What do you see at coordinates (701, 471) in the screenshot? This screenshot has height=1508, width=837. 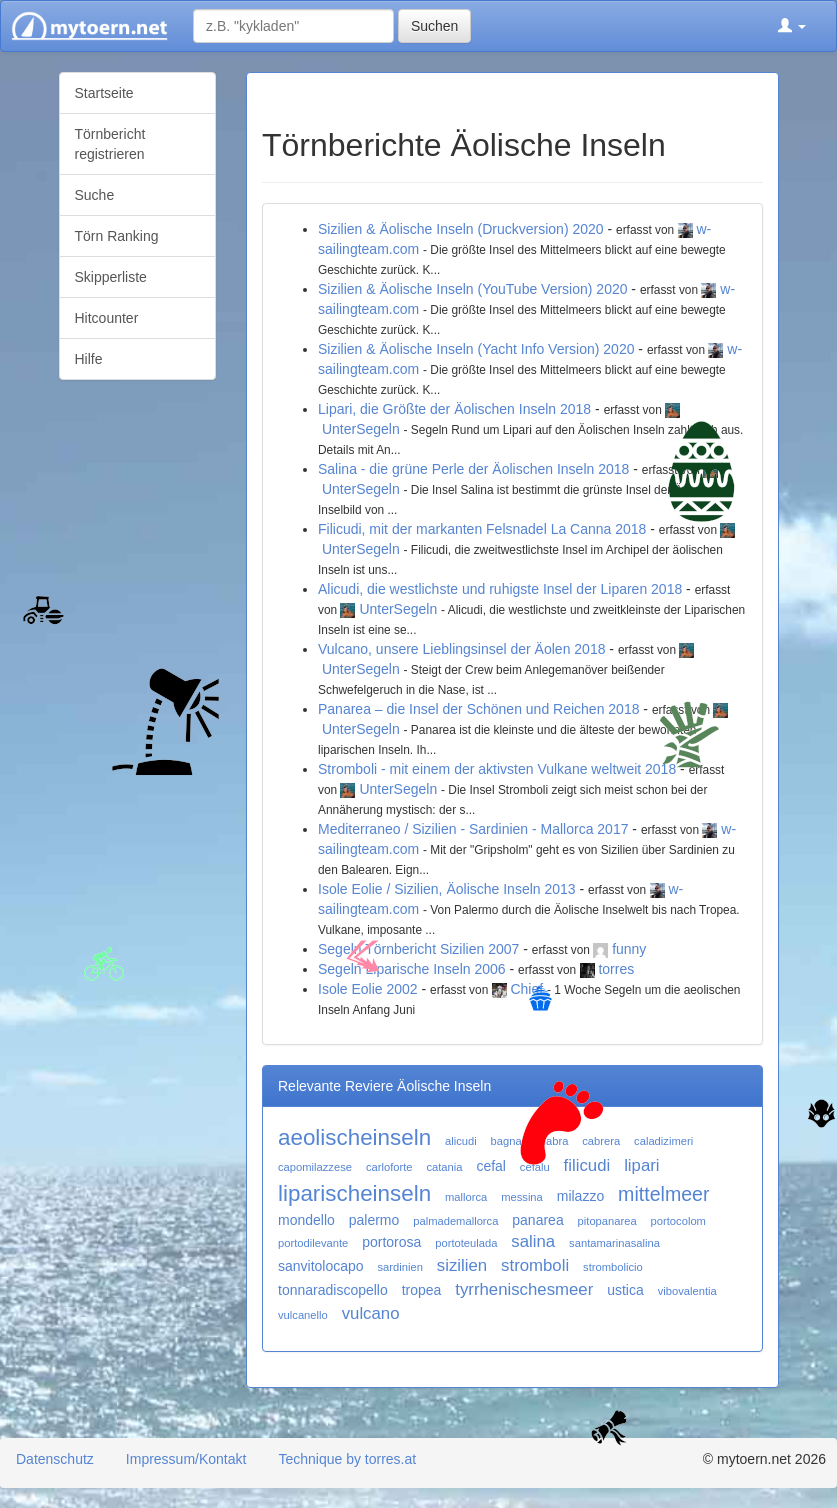 I see `easter or spring seasonal event indicator` at bounding box center [701, 471].